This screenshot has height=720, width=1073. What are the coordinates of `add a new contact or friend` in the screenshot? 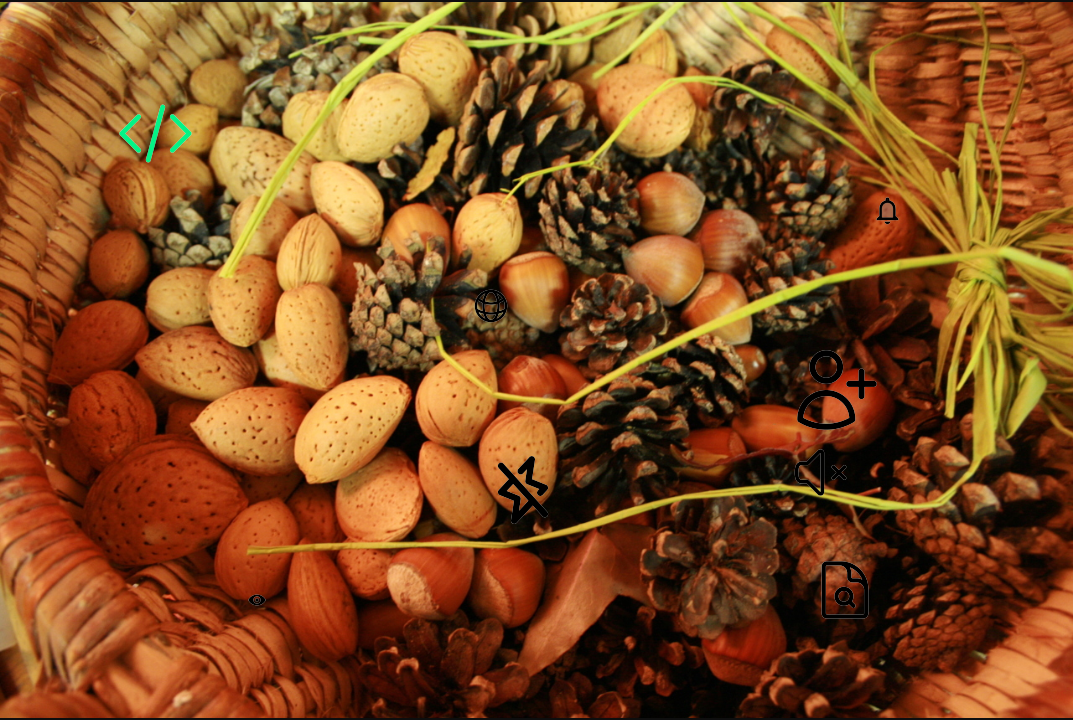 It's located at (837, 390).